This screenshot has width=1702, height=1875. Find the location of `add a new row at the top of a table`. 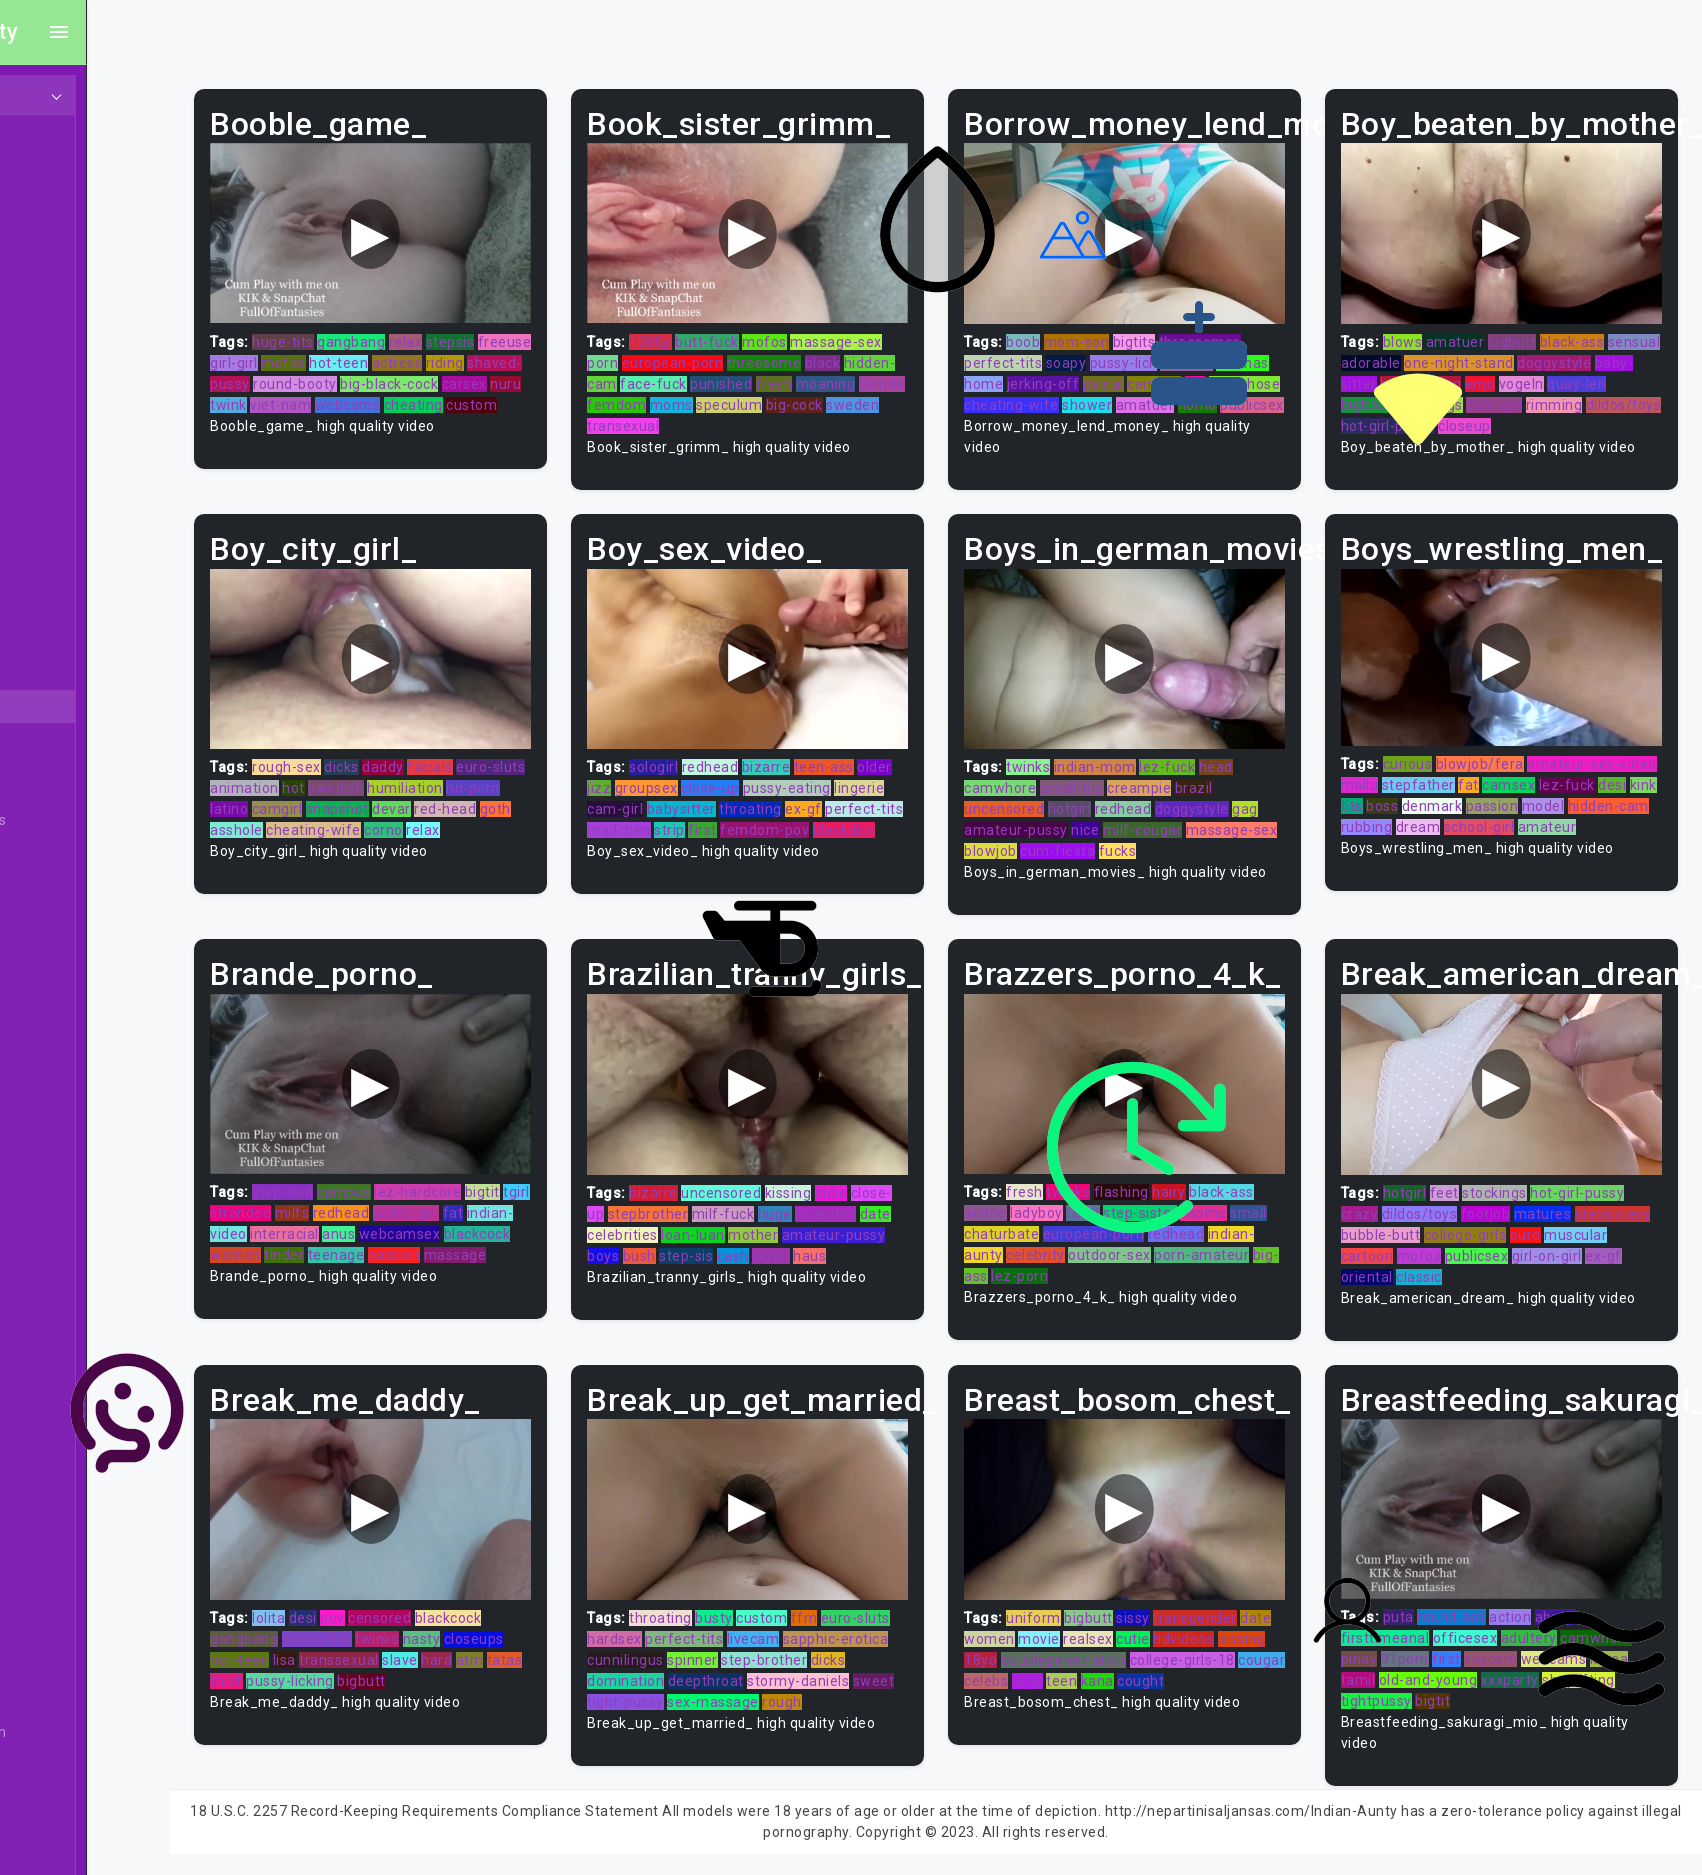

add a new row at the top of a table is located at coordinates (1199, 361).